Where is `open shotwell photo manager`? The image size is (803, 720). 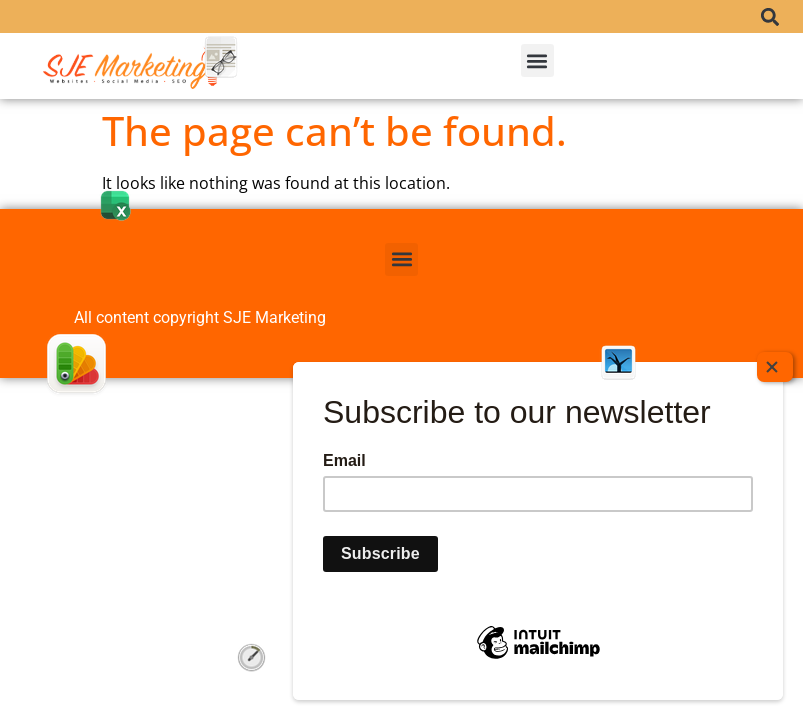
open shotwell photo manager is located at coordinates (618, 362).